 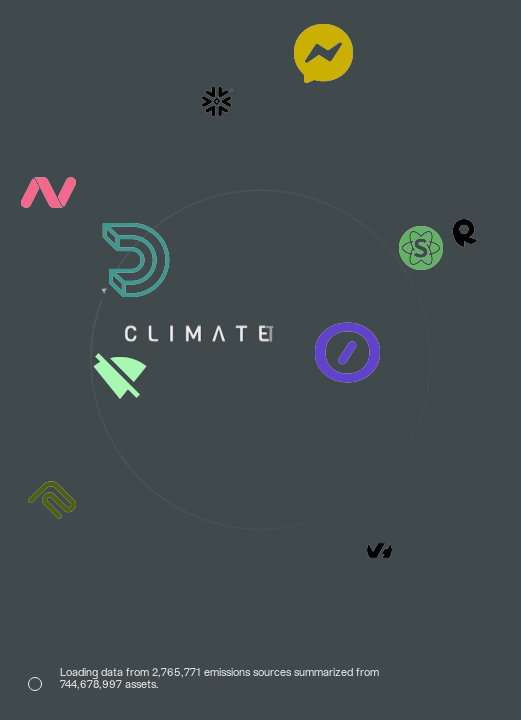 I want to click on OVH cloud hosting services logo, so click(x=379, y=550).